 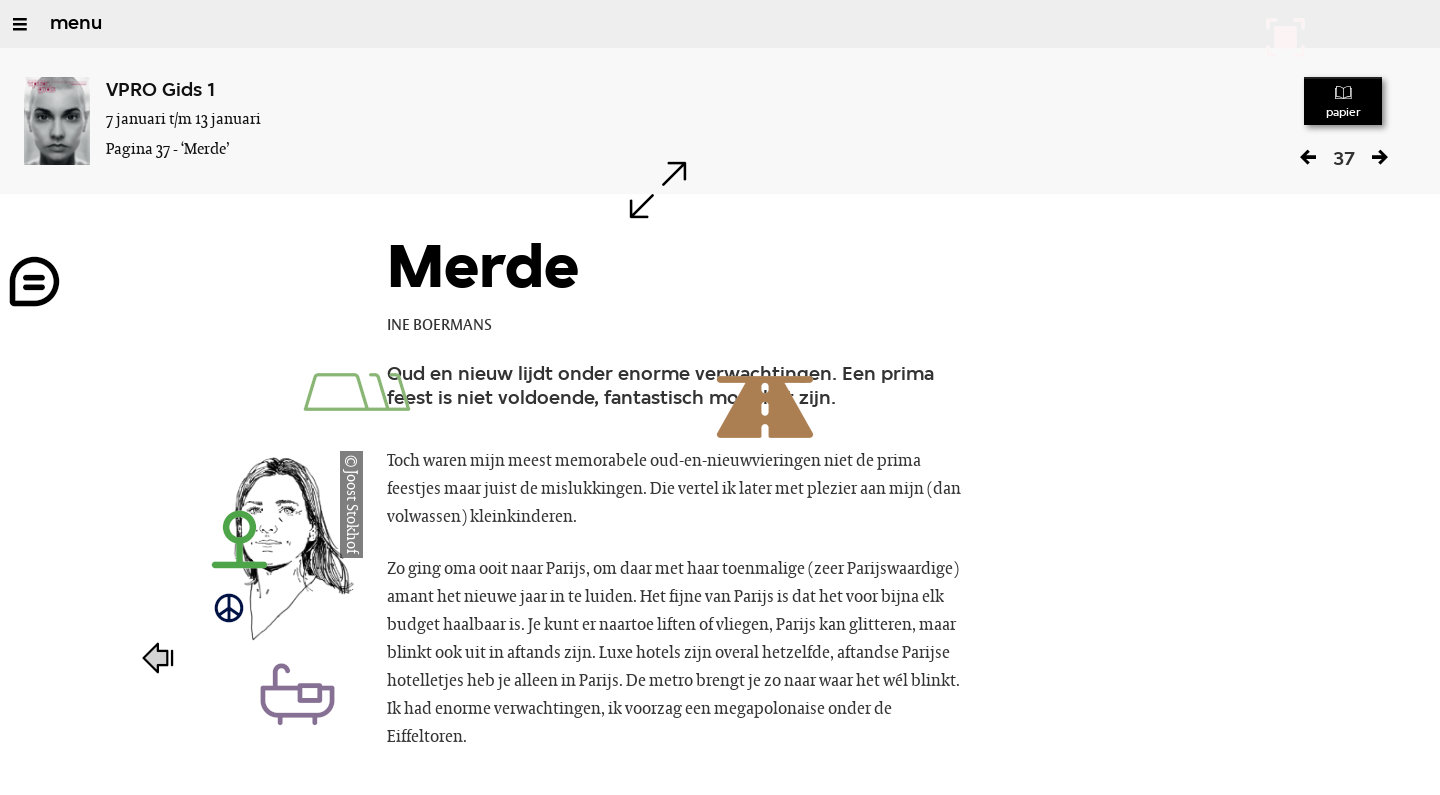 What do you see at coordinates (239, 540) in the screenshot?
I see `mark a location on the map` at bounding box center [239, 540].